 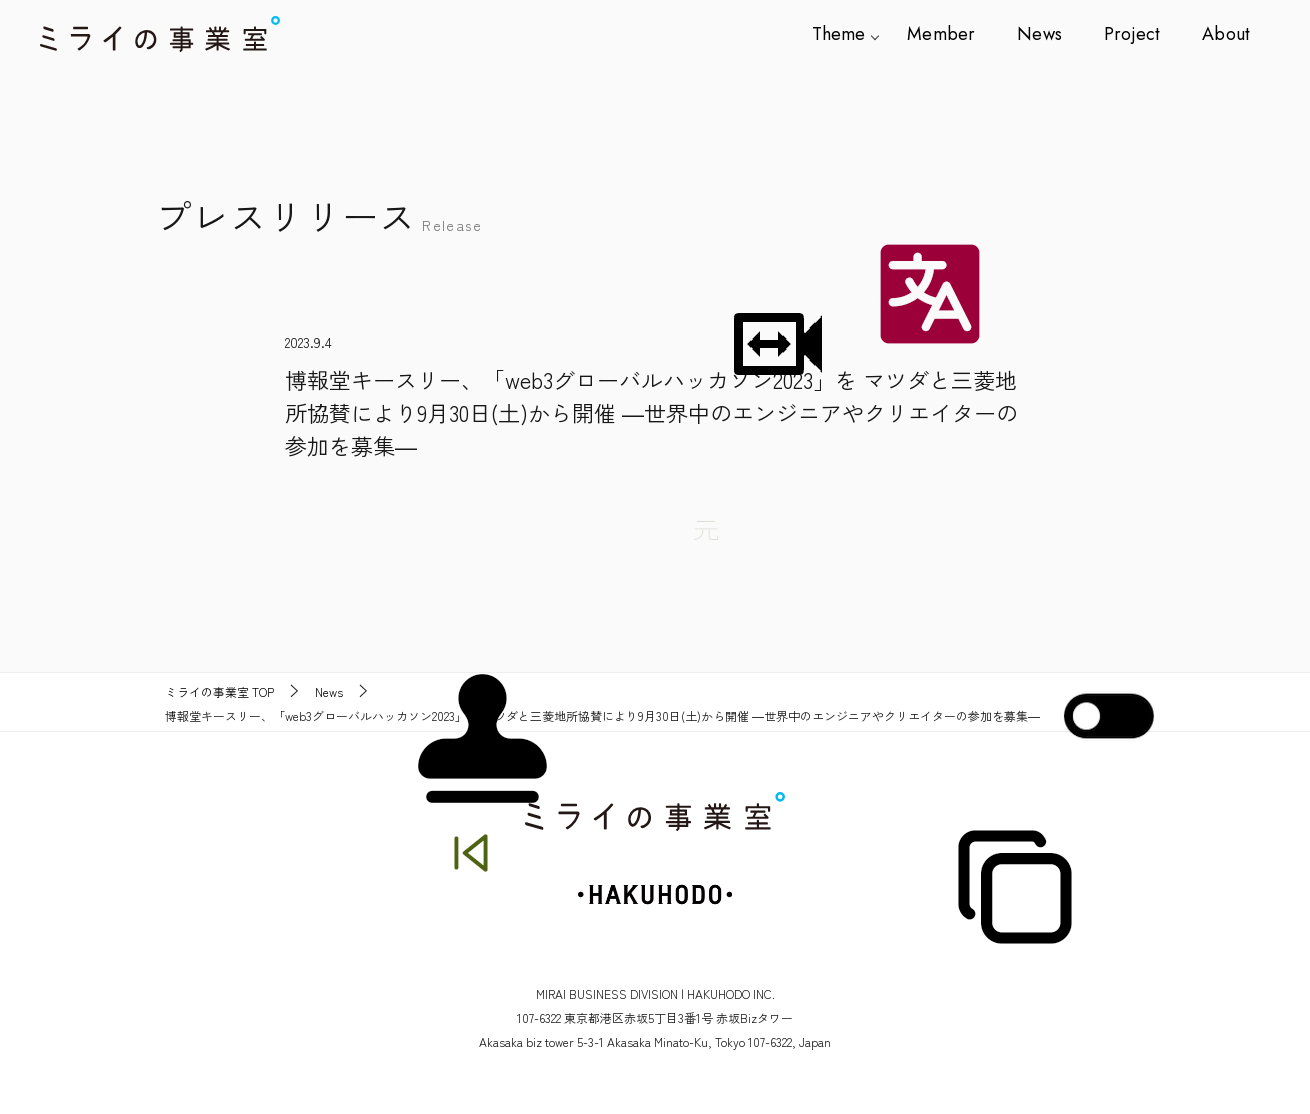 What do you see at coordinates (1109, 716) in the screenshot?
I see `toggle switch in off position` at bounding box center [1109, 716].